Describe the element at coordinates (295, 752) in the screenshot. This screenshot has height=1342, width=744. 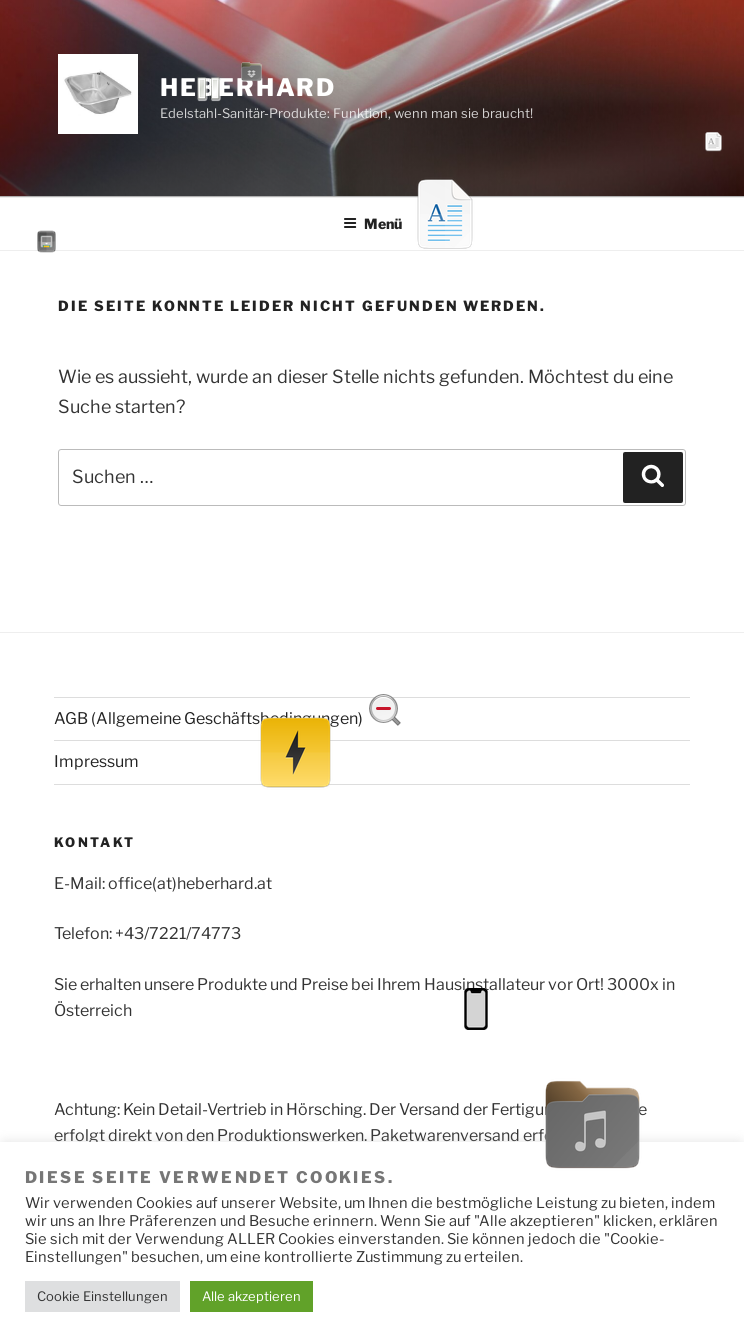
I see `access power and battery settings` at that location.